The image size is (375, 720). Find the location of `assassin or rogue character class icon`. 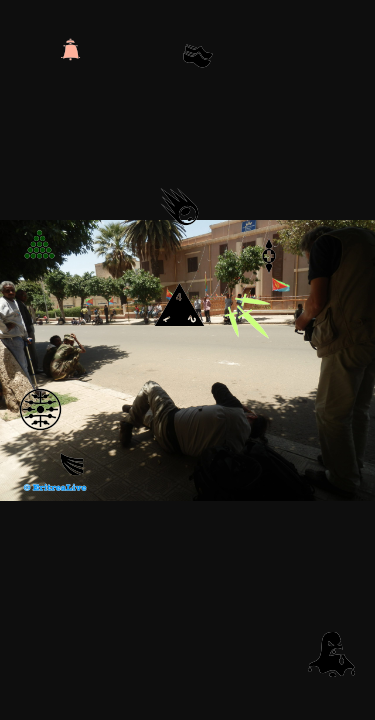

assassin or rogue character class icon is located at coordinates (247, 317).